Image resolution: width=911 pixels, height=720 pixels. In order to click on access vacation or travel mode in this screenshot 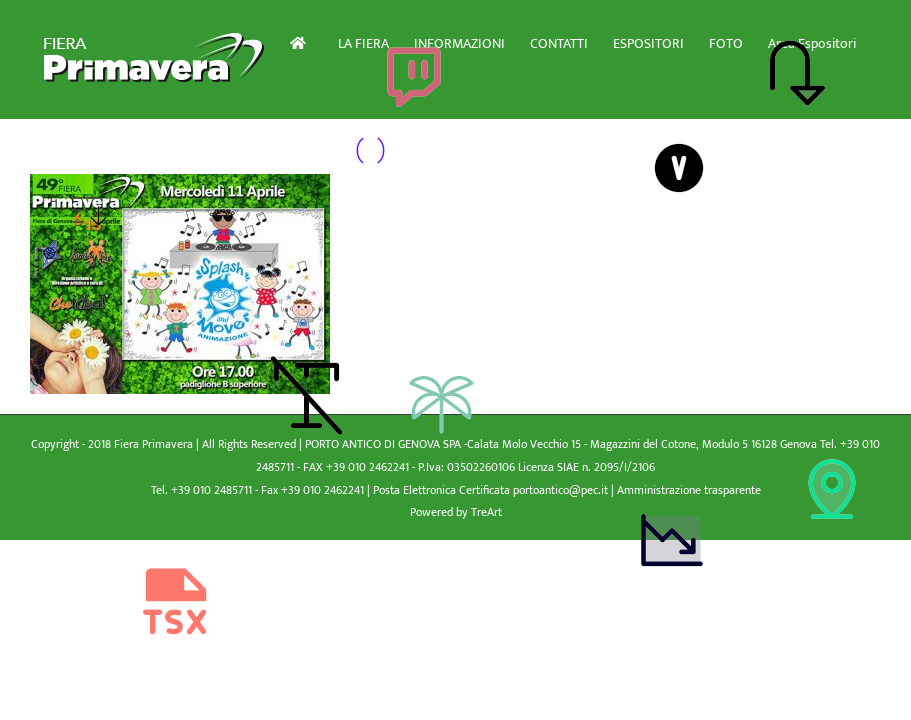, I will do `click(441, 403)`.